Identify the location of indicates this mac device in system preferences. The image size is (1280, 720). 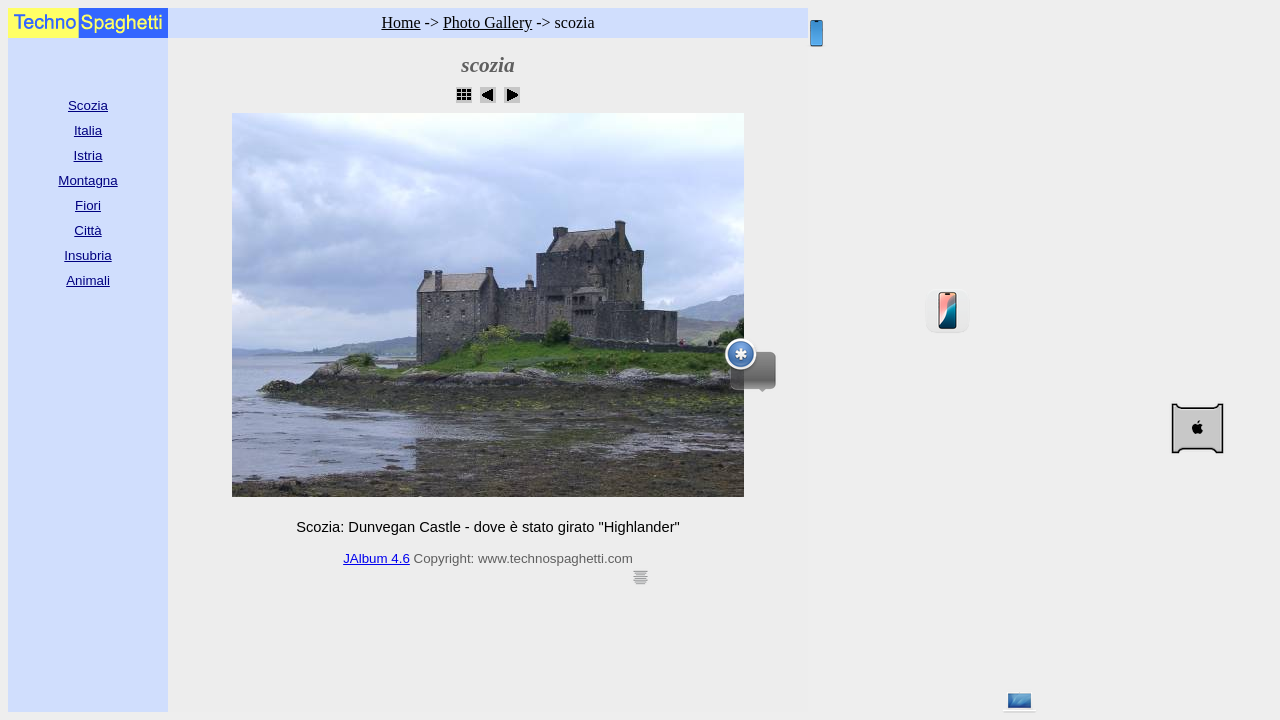
(1019, 700).